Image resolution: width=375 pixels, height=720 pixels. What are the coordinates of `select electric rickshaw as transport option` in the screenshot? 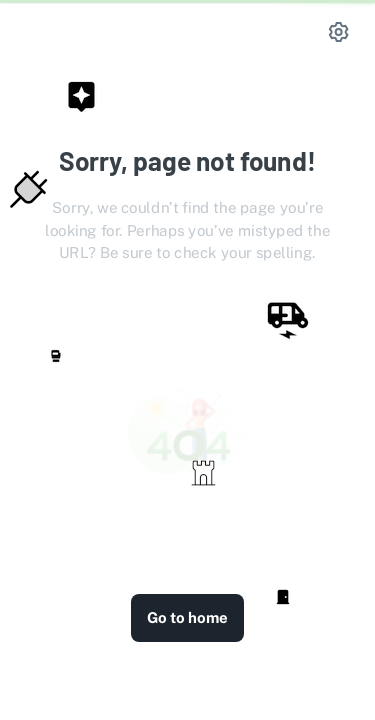 It's located at (288, 319).